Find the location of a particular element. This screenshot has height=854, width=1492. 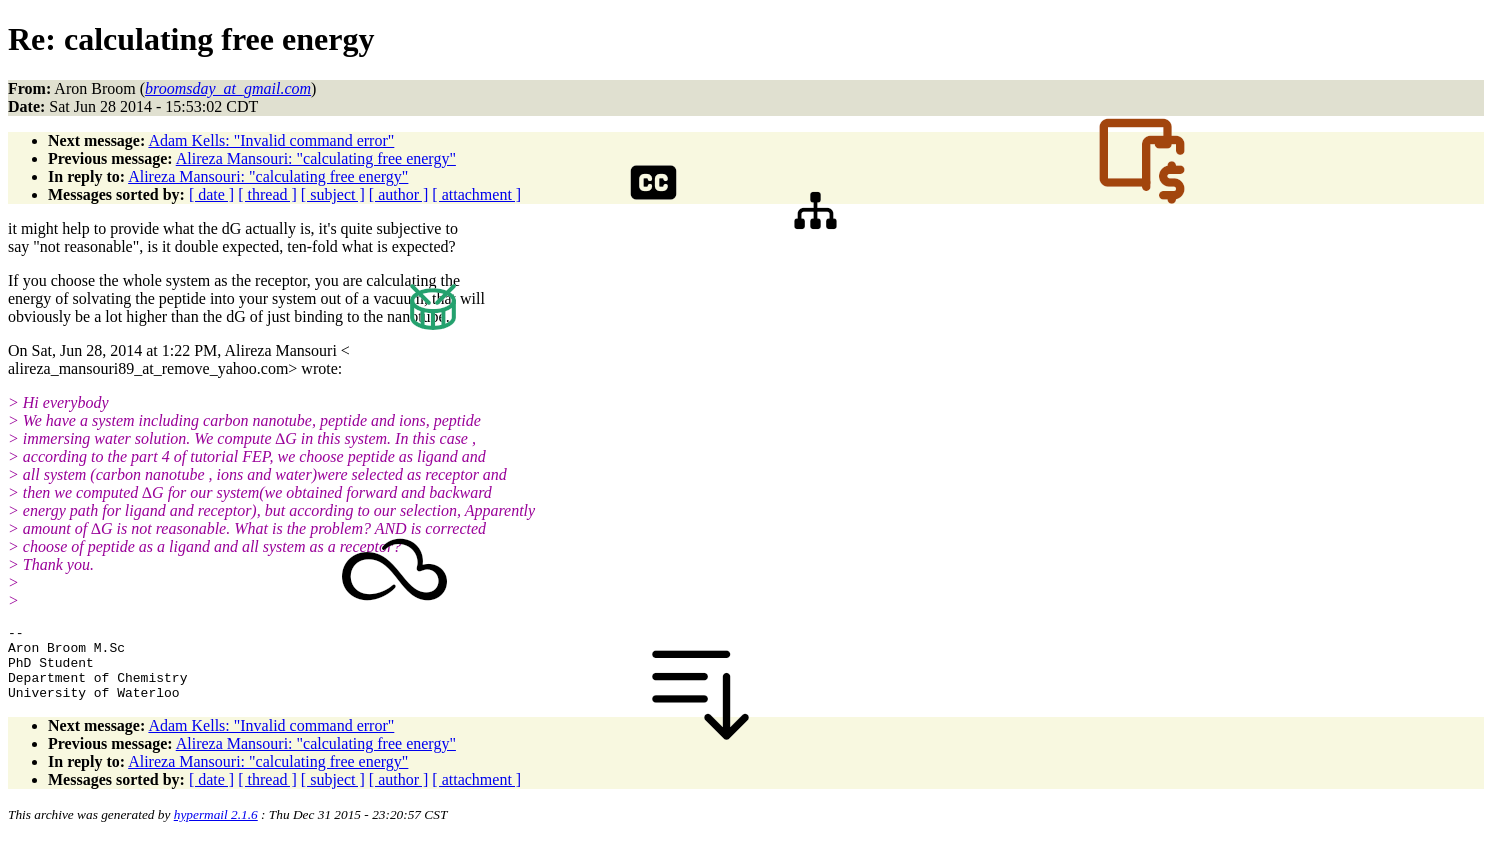

access music or audio tools is located at coordinates (433, 307).